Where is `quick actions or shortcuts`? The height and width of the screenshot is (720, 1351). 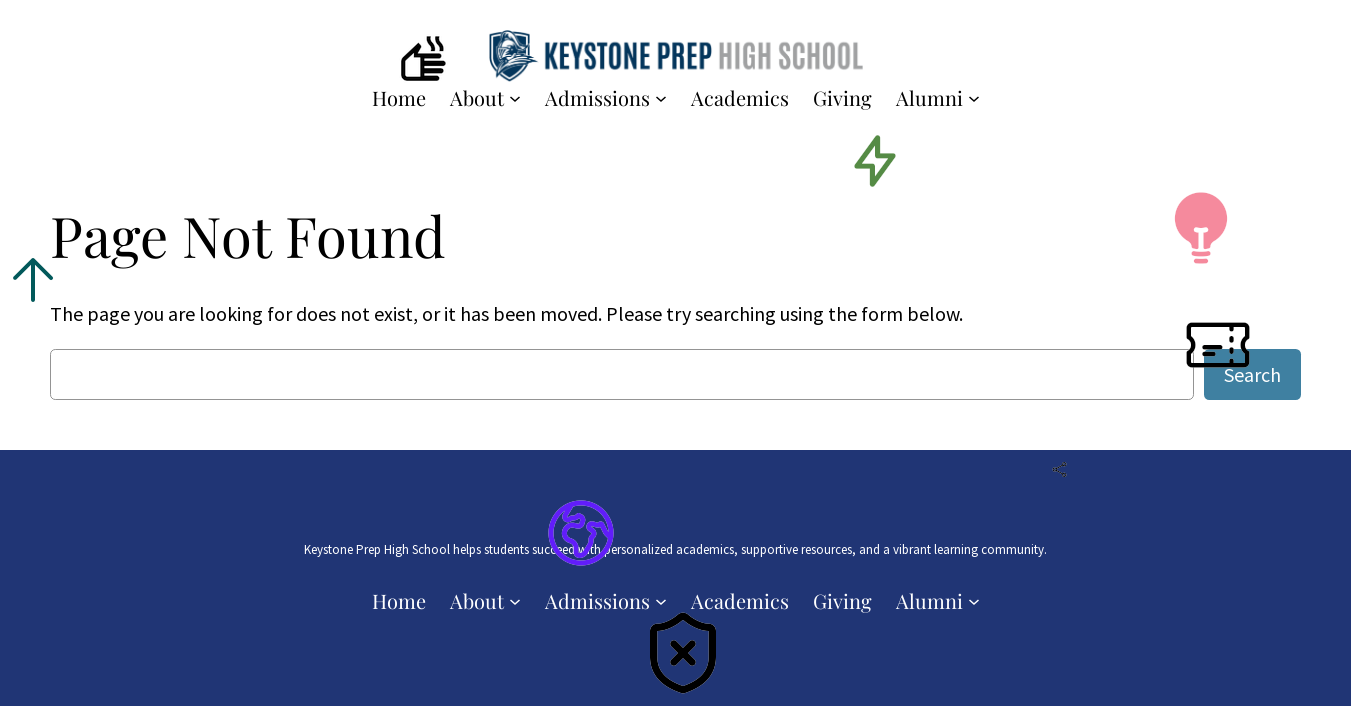
quick actions or shortcuts is located at coordinates (875, 161).